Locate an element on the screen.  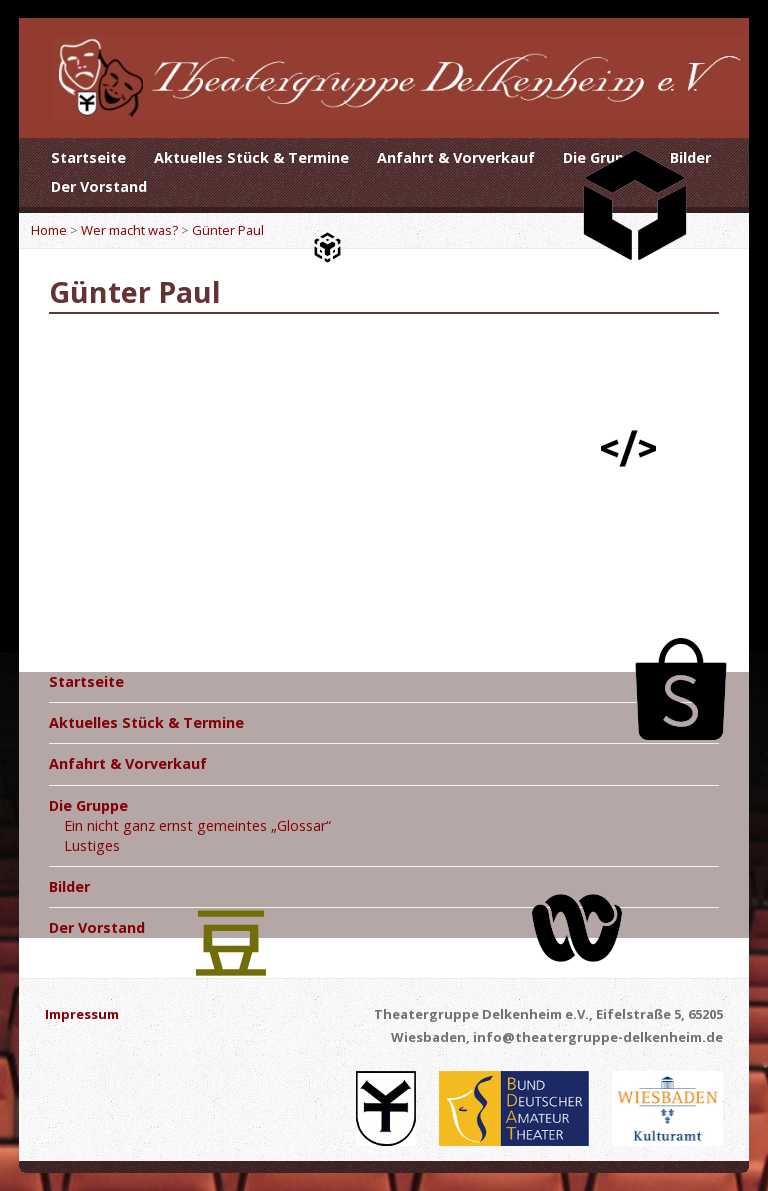
visit builtbybit marketplace is located at coordinates (635, 205).